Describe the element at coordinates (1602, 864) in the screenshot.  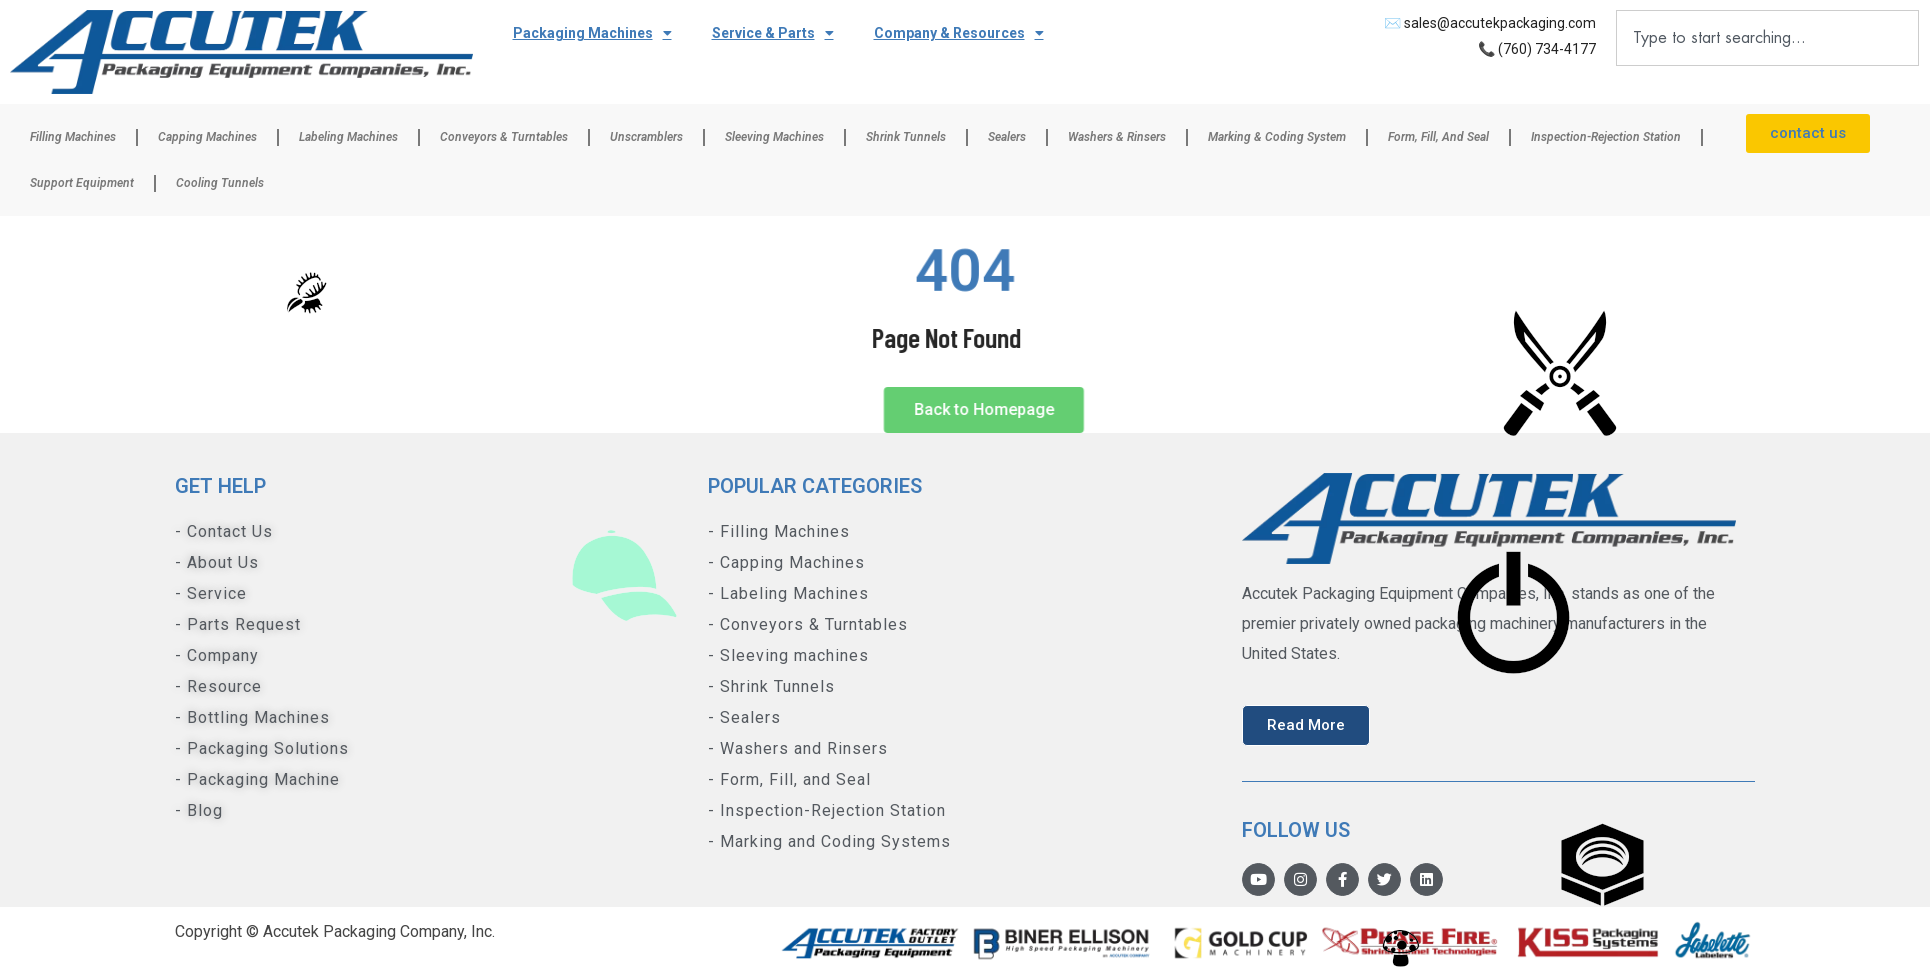
I see `access hardware or mechanical settings` at that location.